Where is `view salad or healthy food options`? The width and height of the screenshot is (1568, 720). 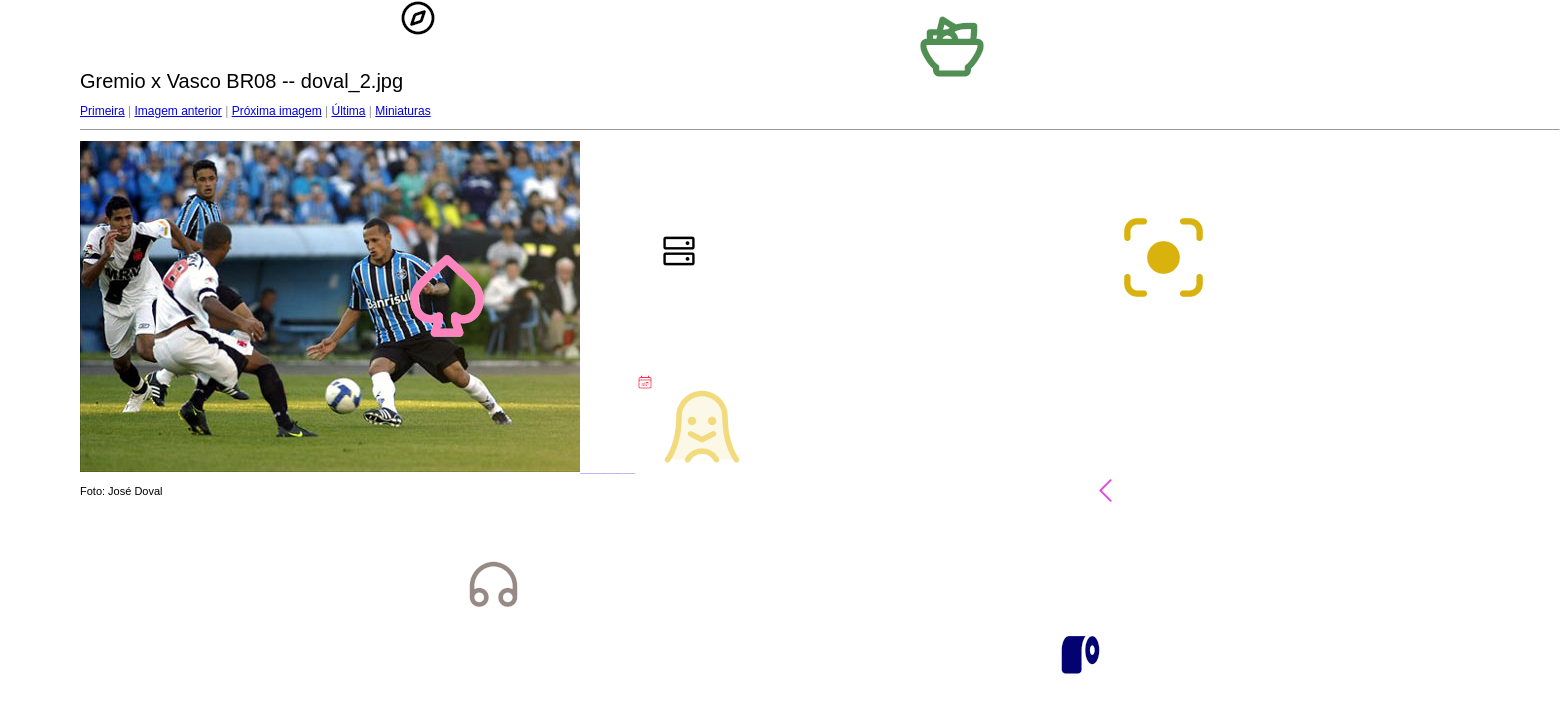 view salad or healthy food options is located at coordinates (952, 45).